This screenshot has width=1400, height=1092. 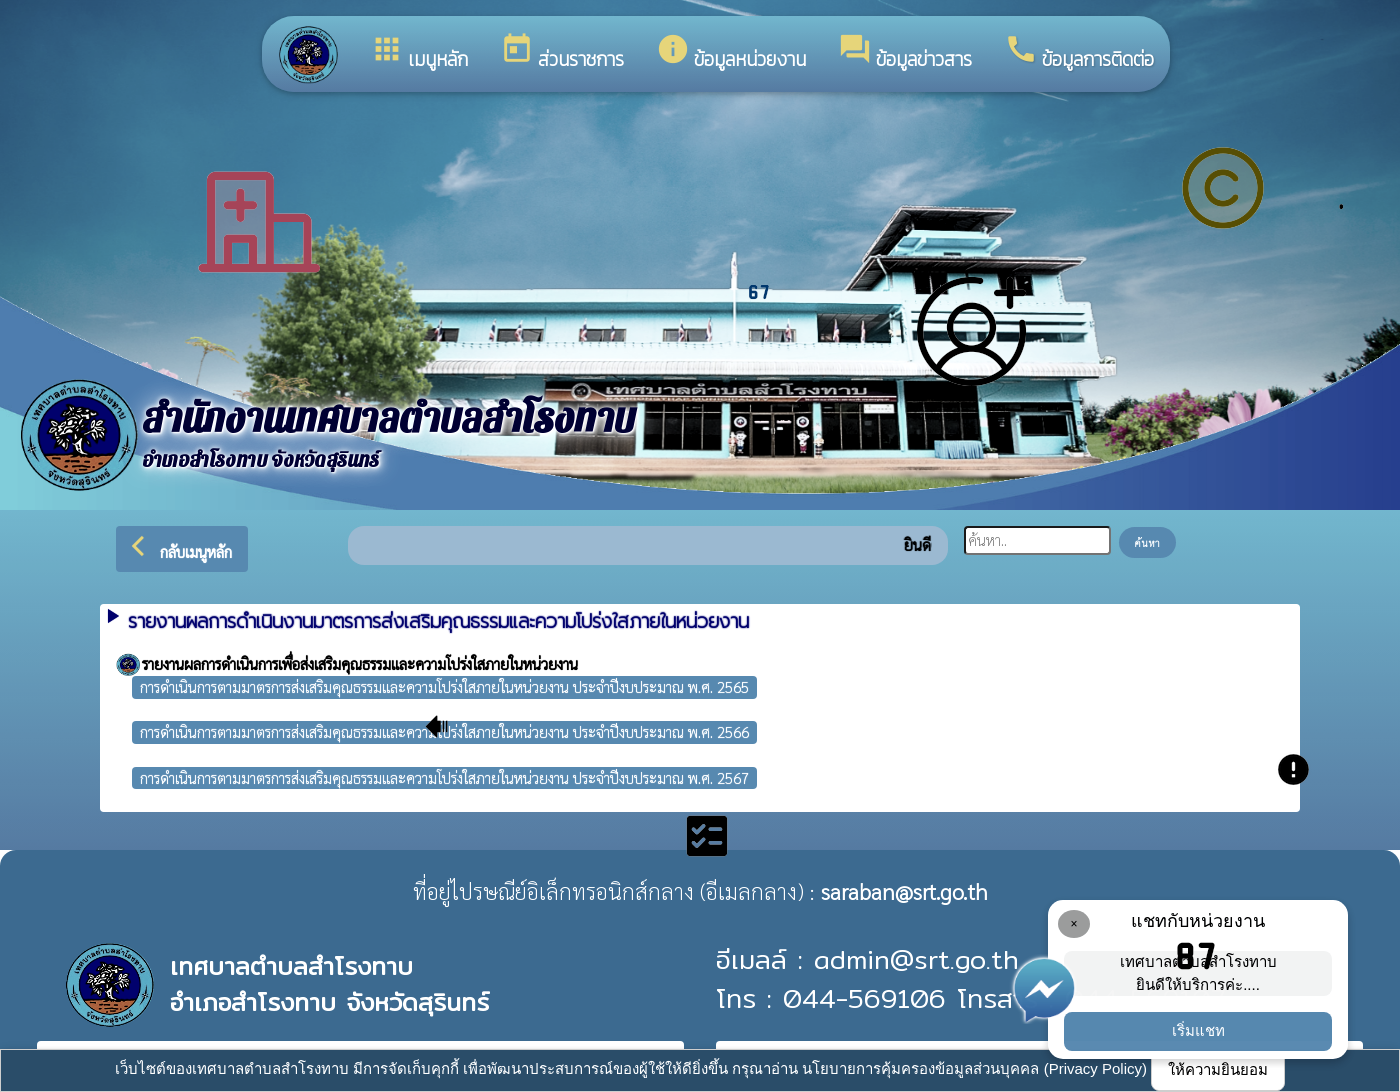 What do you see at coordinates (1293, 769) in the screenshot?
I see `indicates an error or problem has occurred` at bounding box center [1293, 769].